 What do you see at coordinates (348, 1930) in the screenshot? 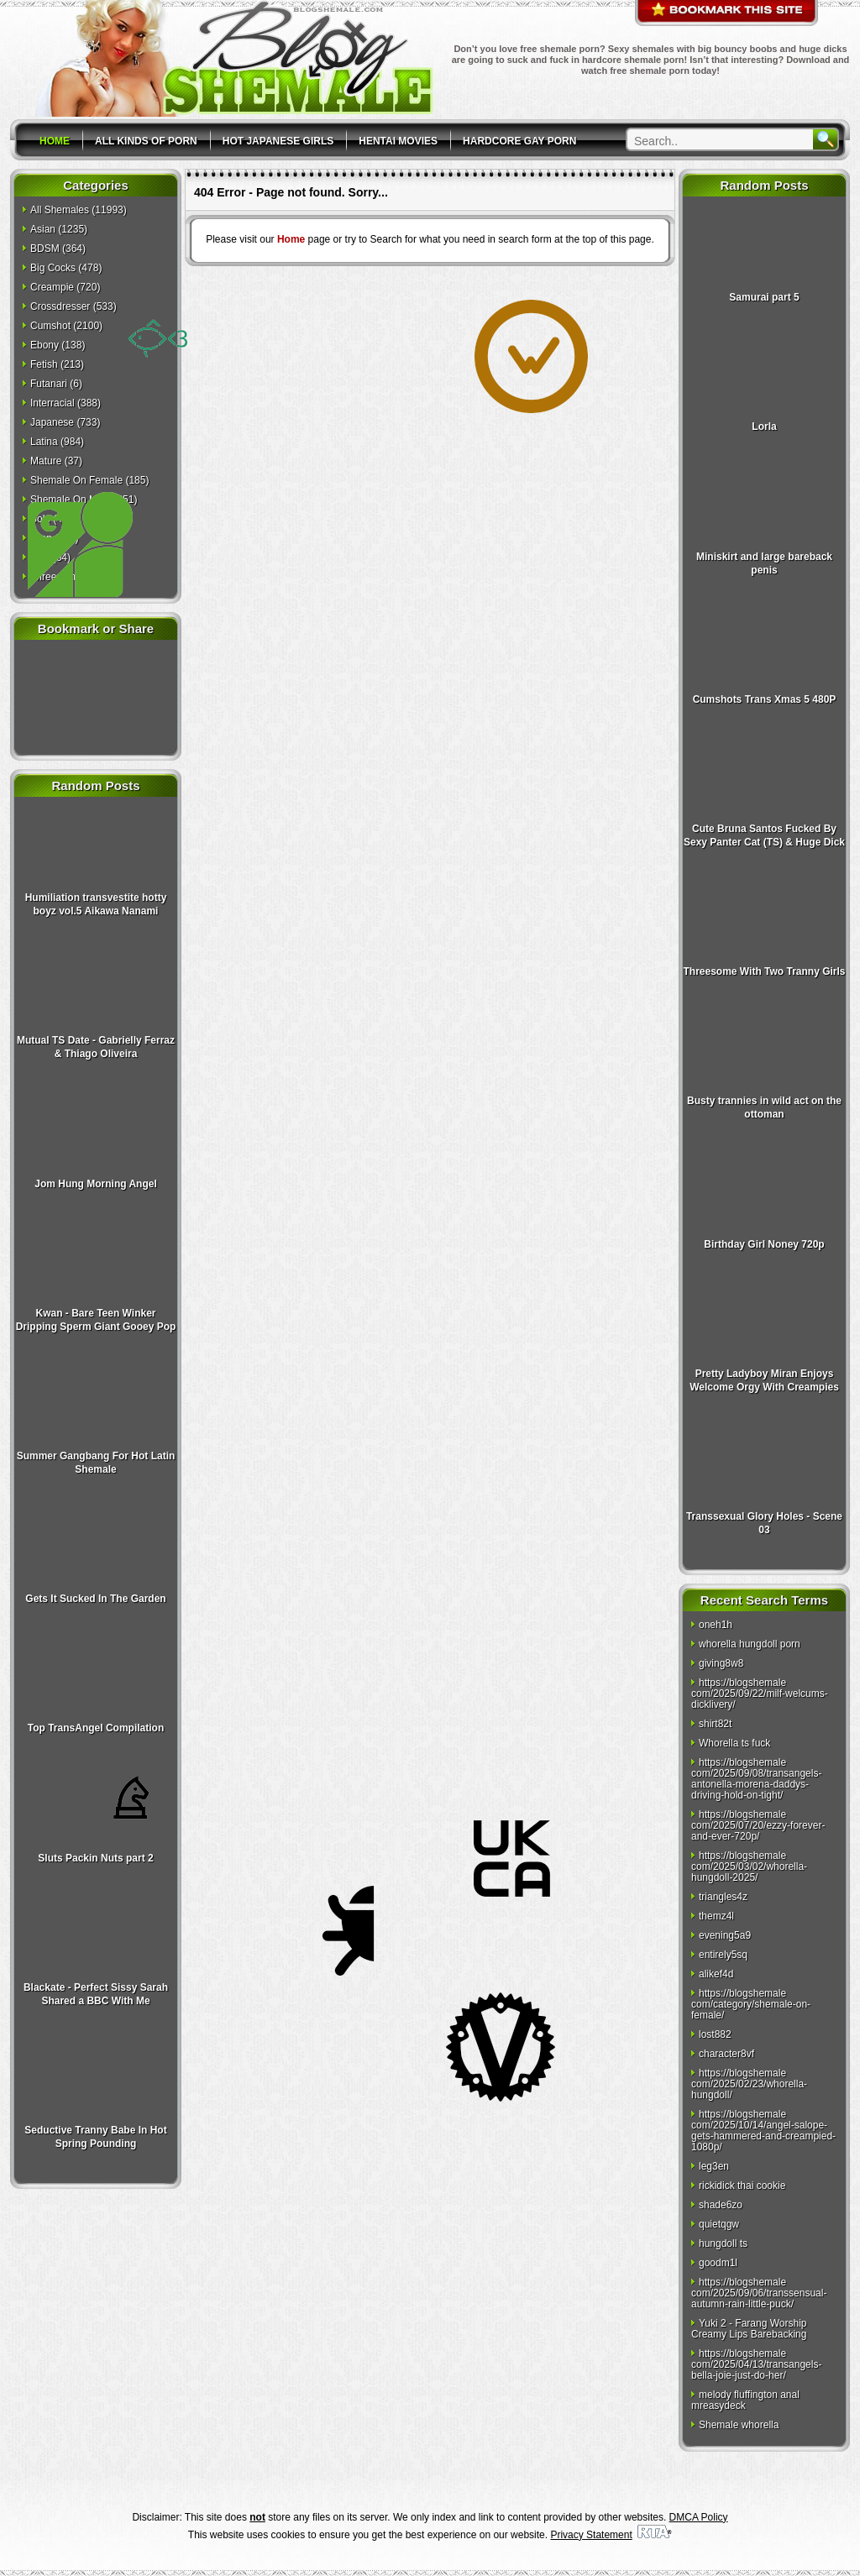
I see `open bug bounty platform logo` at bounding box center [348, 1930].